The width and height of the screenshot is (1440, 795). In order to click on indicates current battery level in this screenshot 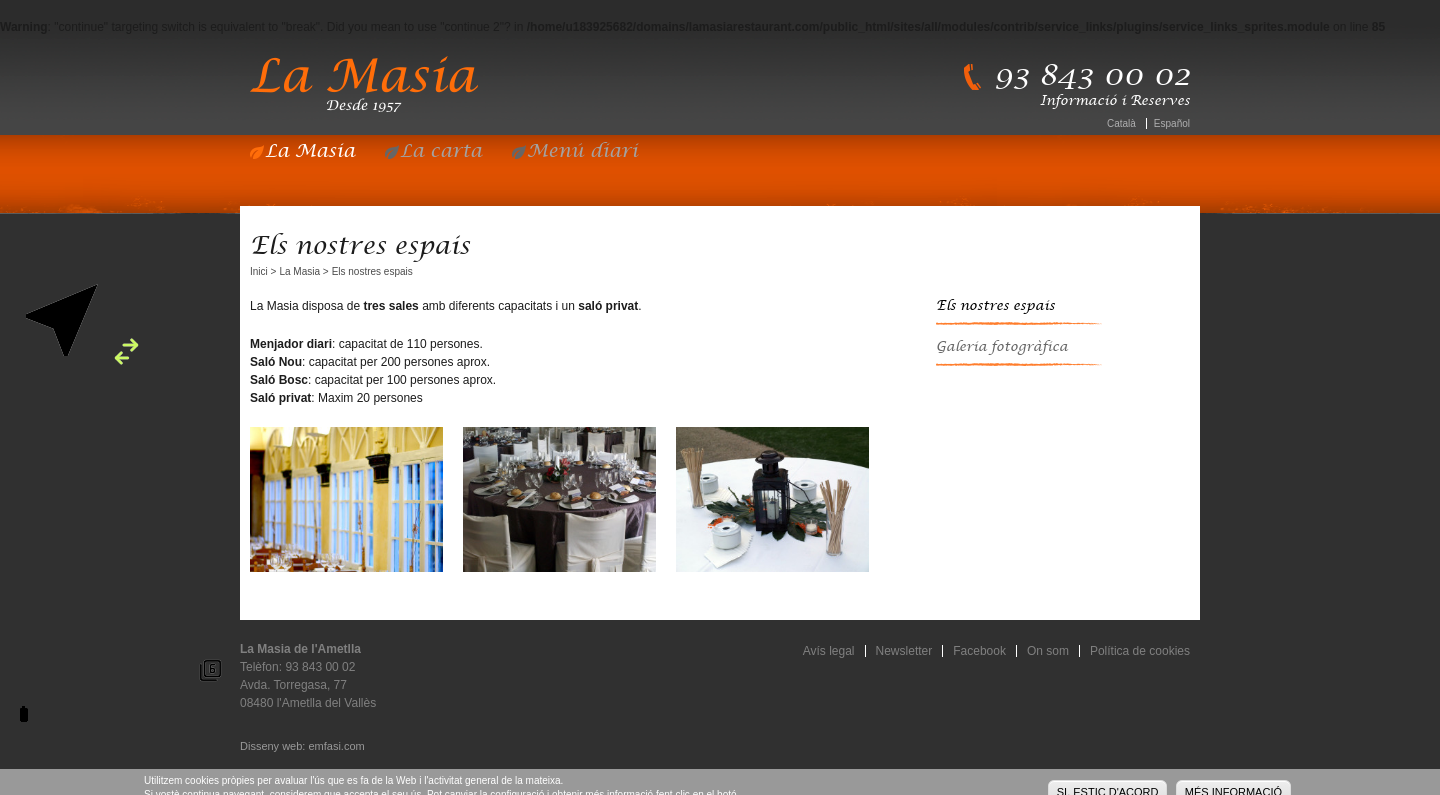, I will do `click(24, 714)`.